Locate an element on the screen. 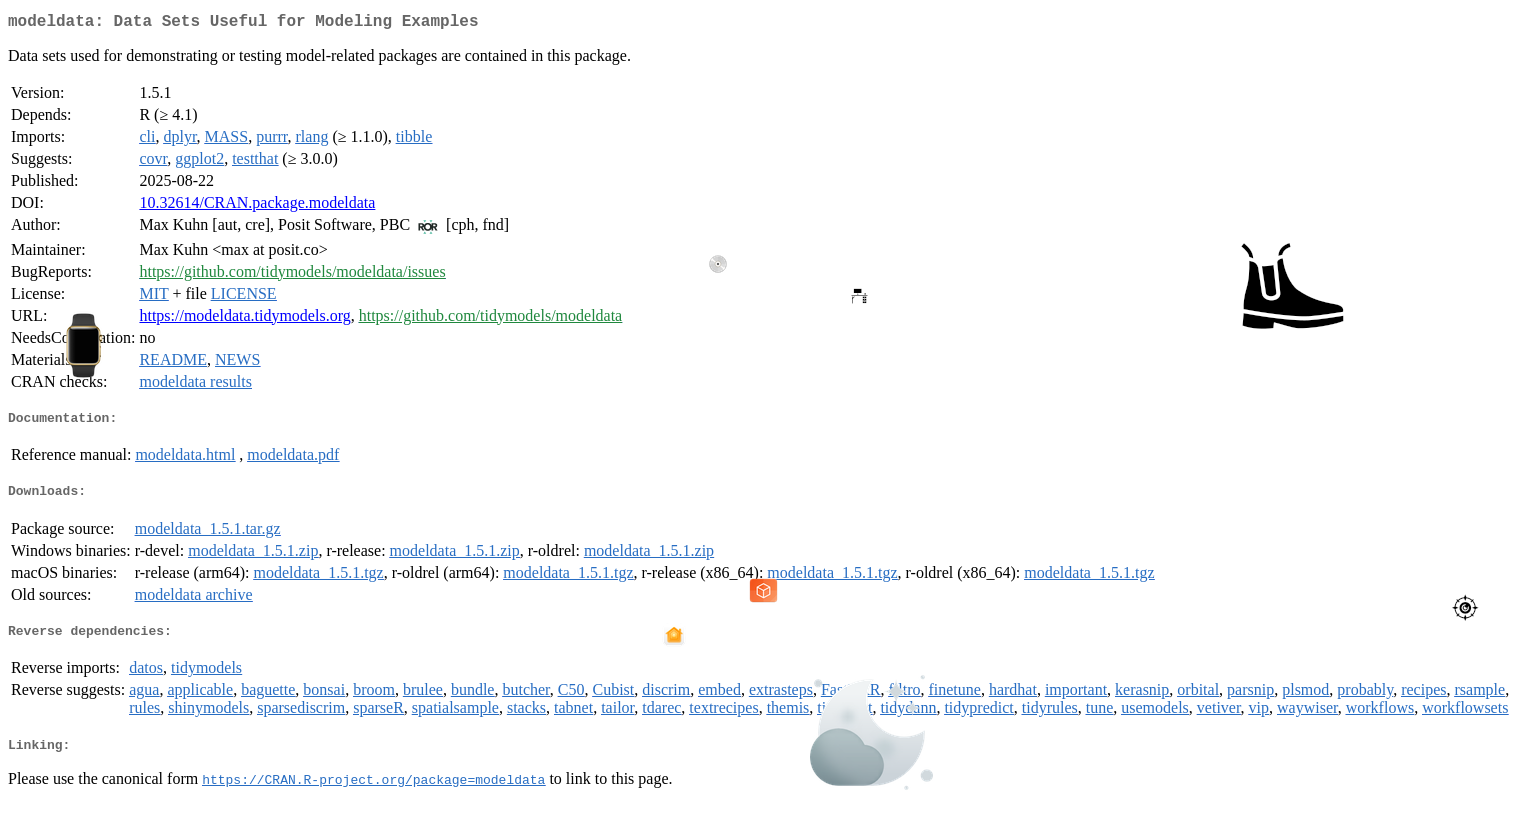  open the home app is located at coordinates (674, 635).